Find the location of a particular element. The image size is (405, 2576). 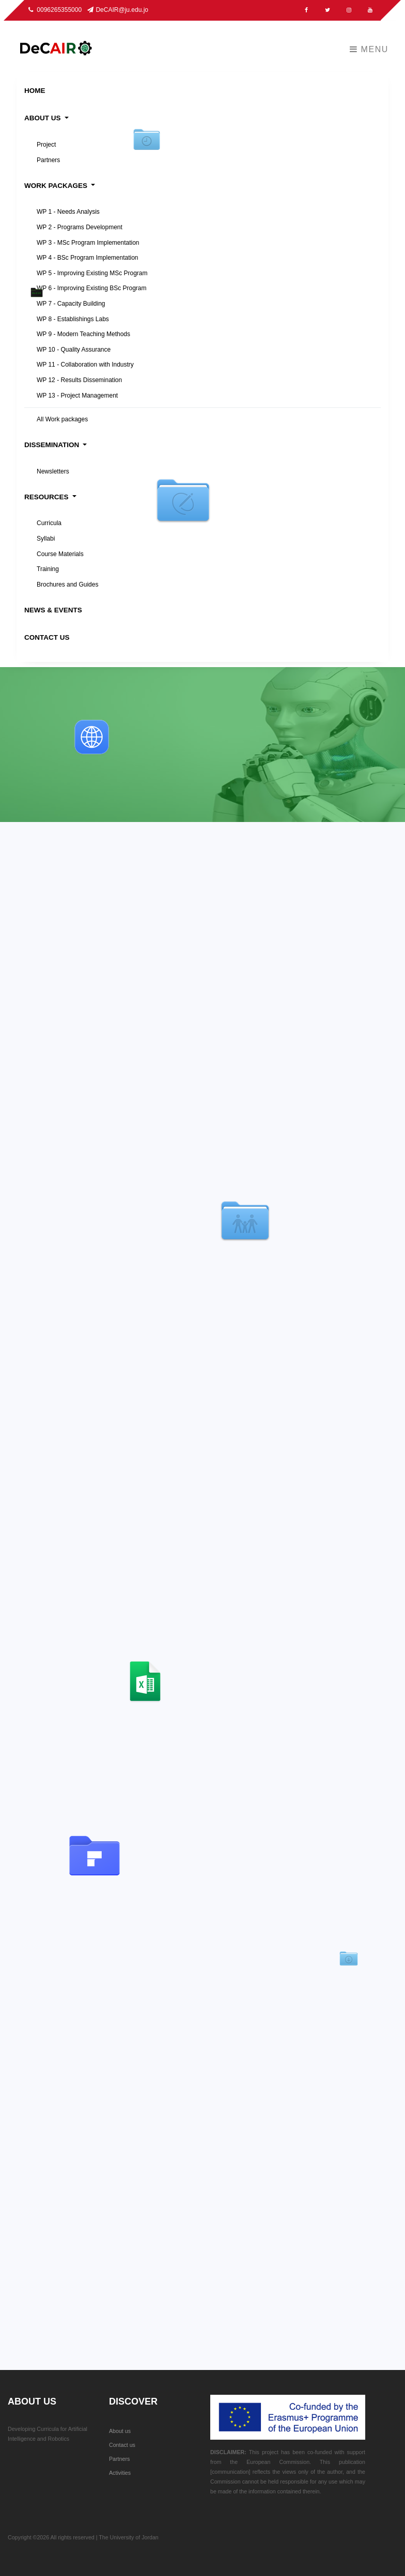

open wondershare pdfreader documents folder is located at coordinates (94, 1857).